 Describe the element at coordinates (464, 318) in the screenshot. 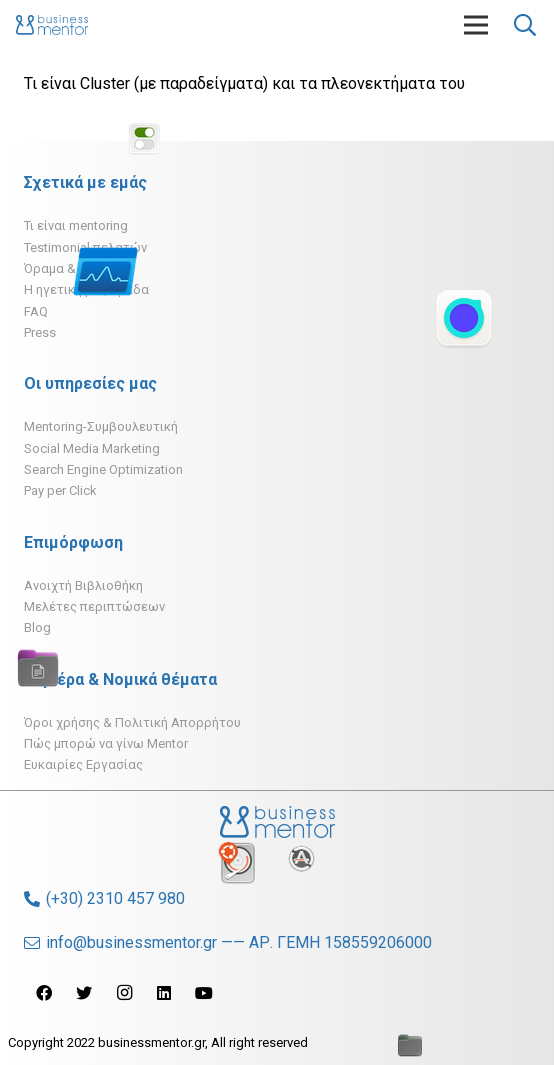

I see `open mercury browser app` at that location.